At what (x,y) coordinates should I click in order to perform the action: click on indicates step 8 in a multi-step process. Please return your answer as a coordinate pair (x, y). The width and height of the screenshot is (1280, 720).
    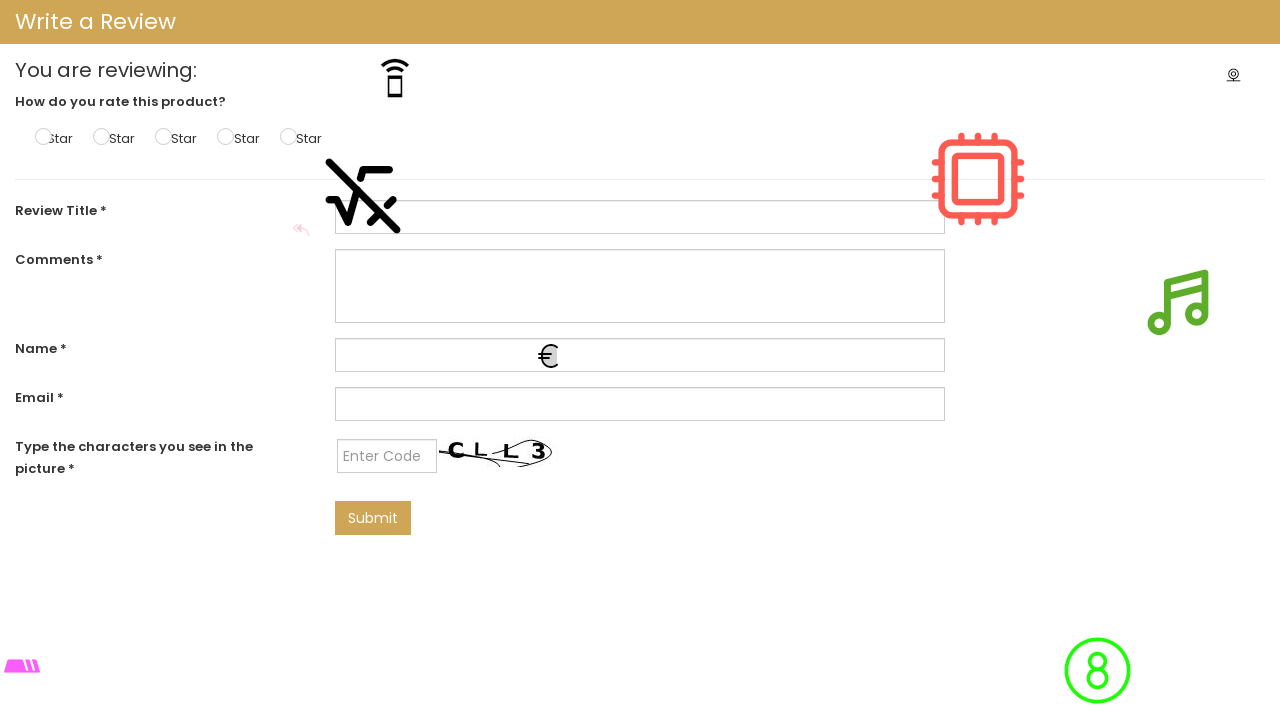
    Looking at the image, I should click on (1097, 670).